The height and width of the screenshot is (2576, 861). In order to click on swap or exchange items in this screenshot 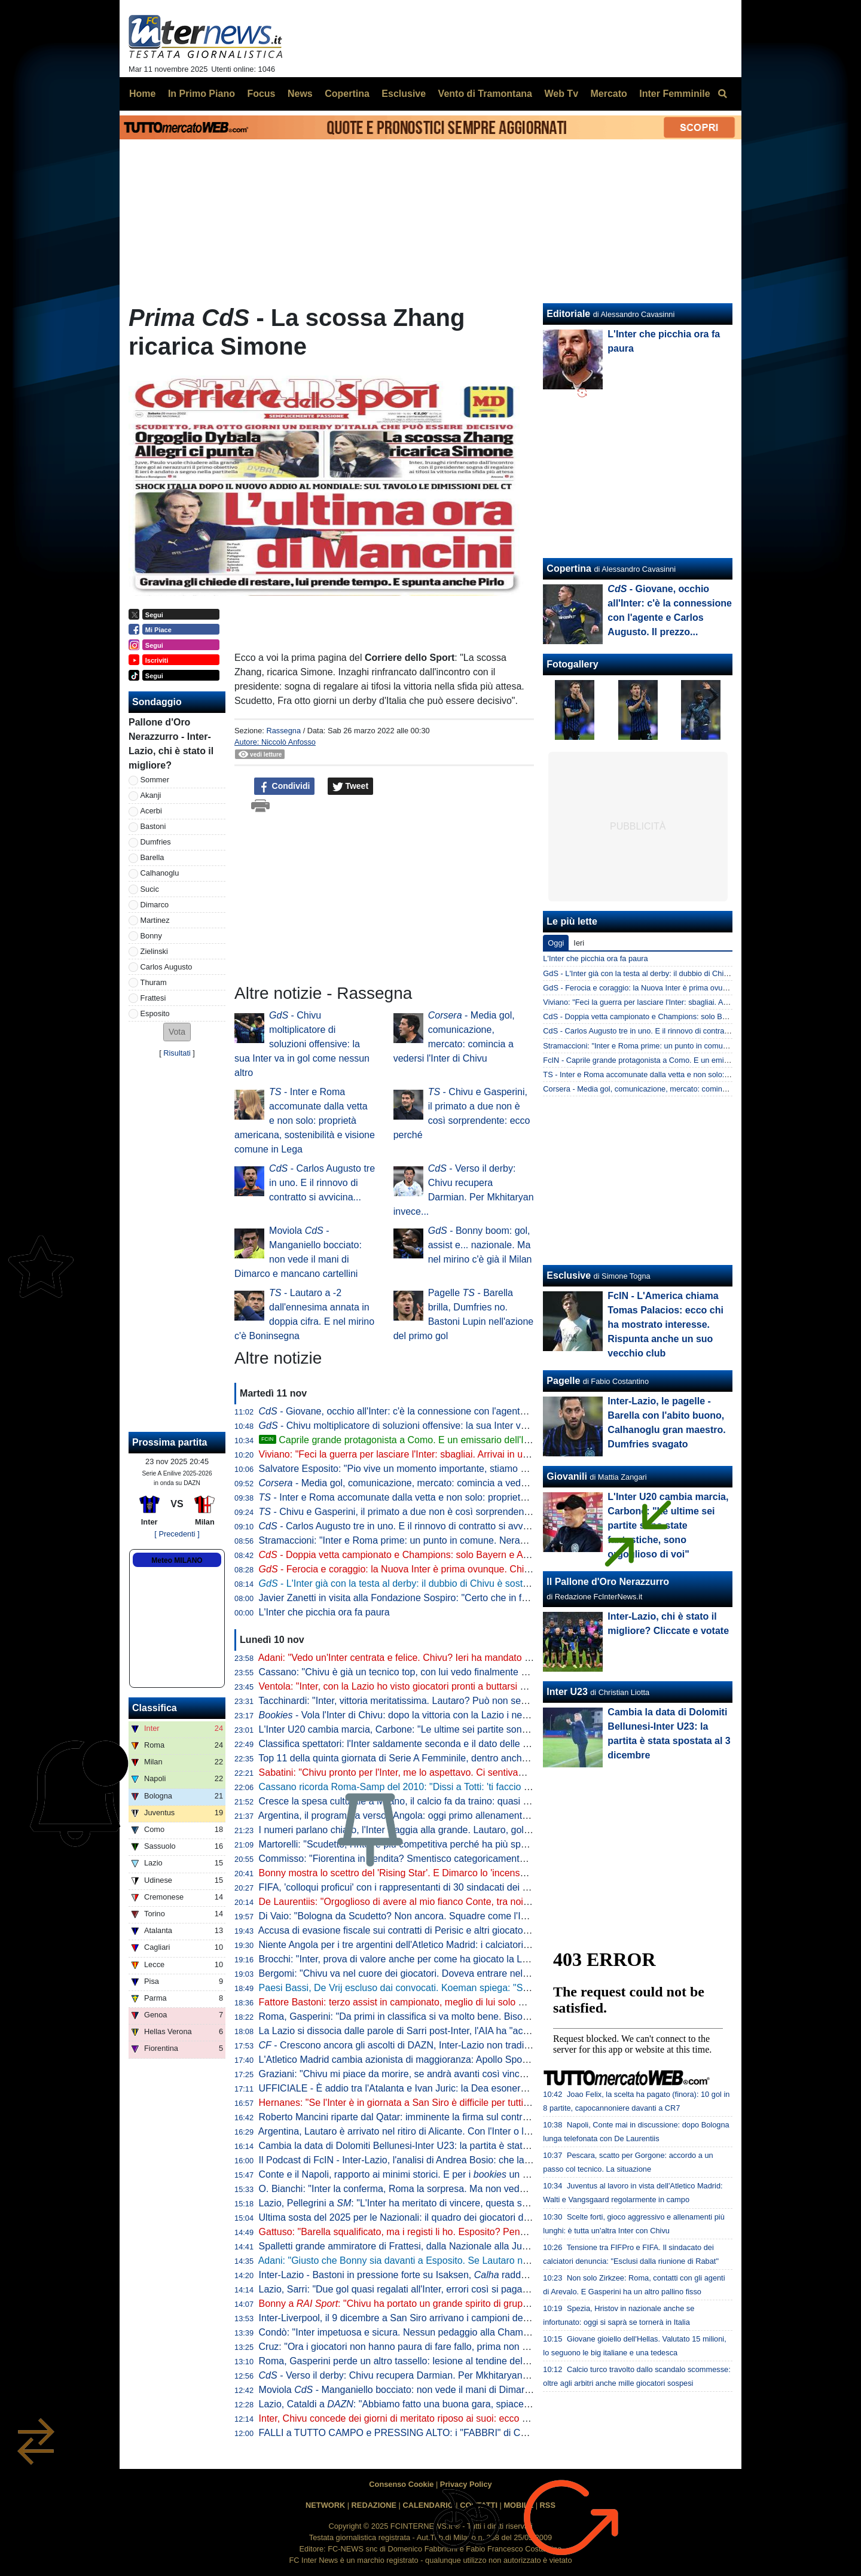, I will do `click(36, 2441)`.